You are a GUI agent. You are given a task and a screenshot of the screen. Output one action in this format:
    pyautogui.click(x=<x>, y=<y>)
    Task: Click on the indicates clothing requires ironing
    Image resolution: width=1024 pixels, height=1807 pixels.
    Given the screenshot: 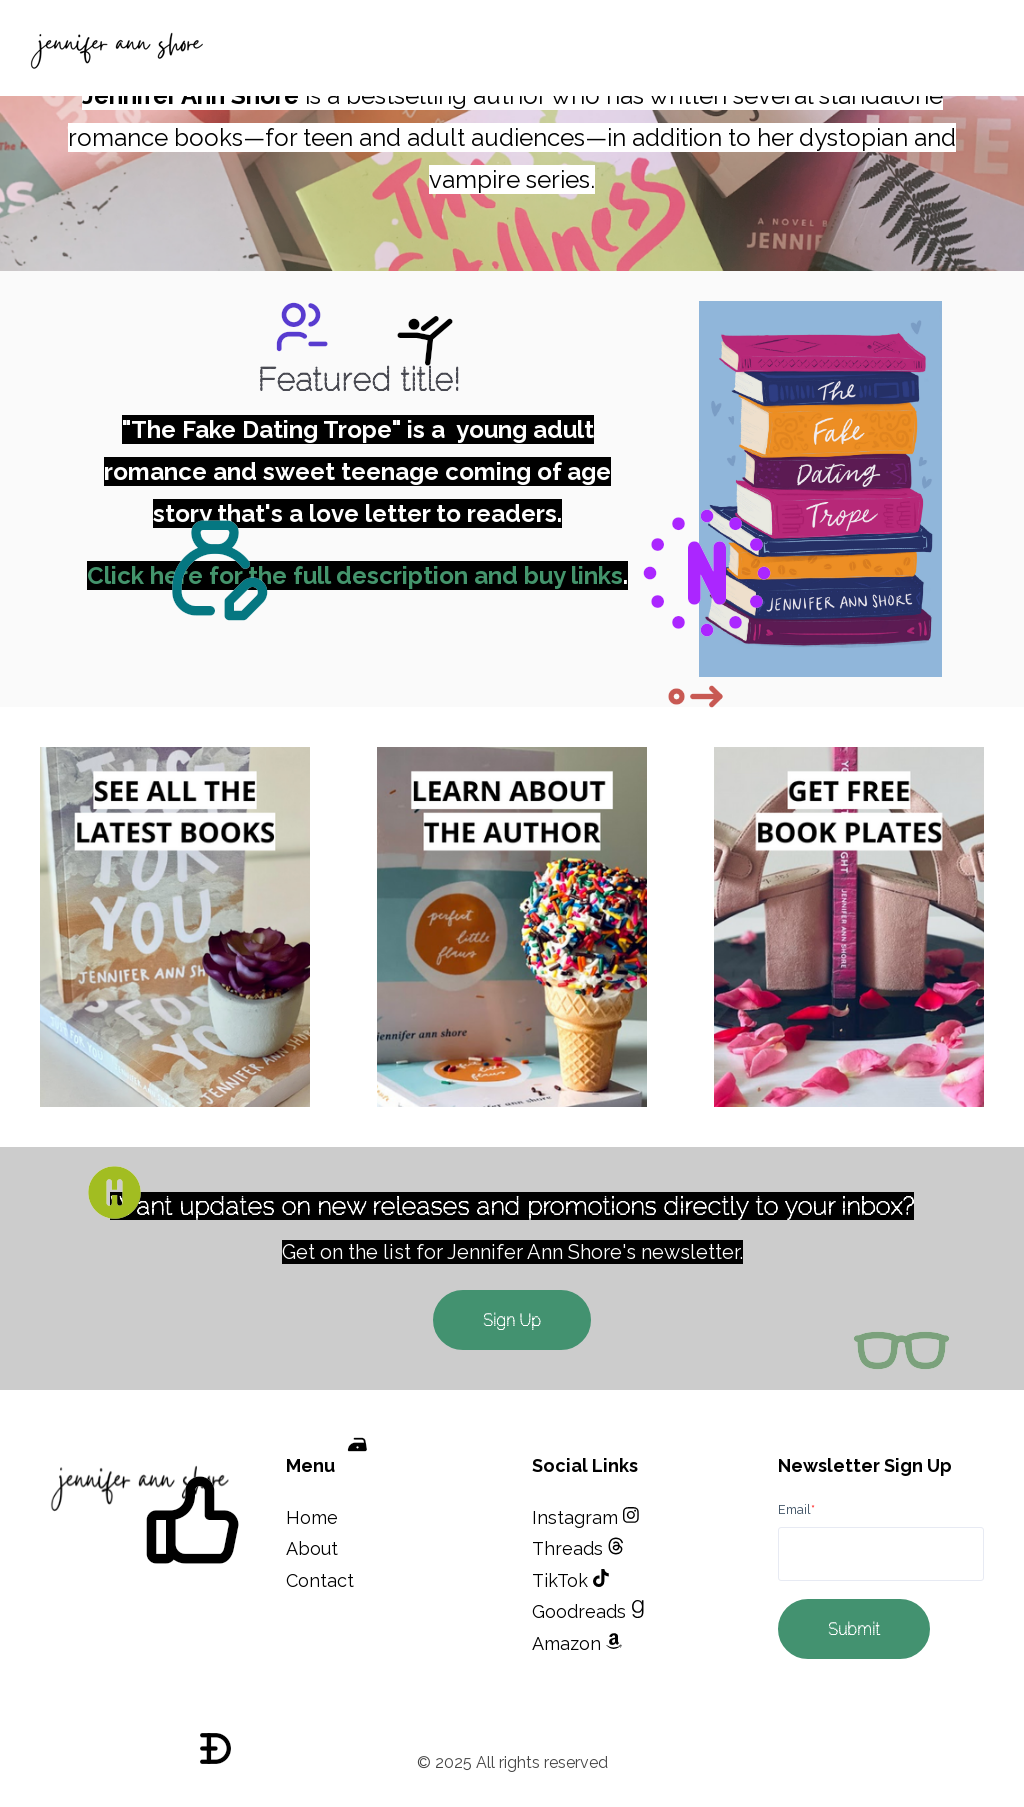 What is the action you would take?
    pyautogui.click(x=357, y=1444)
    